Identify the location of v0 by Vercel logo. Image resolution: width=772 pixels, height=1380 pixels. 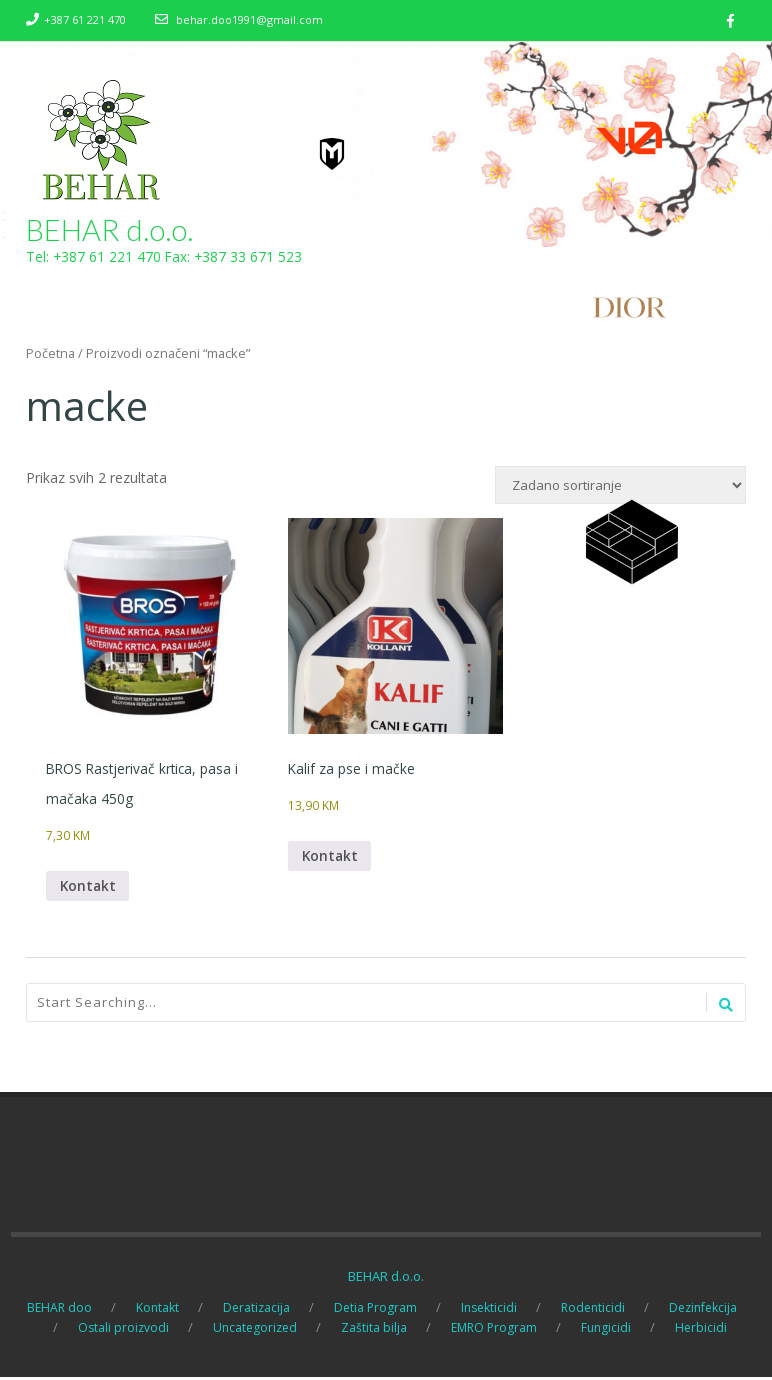
(629, 138).